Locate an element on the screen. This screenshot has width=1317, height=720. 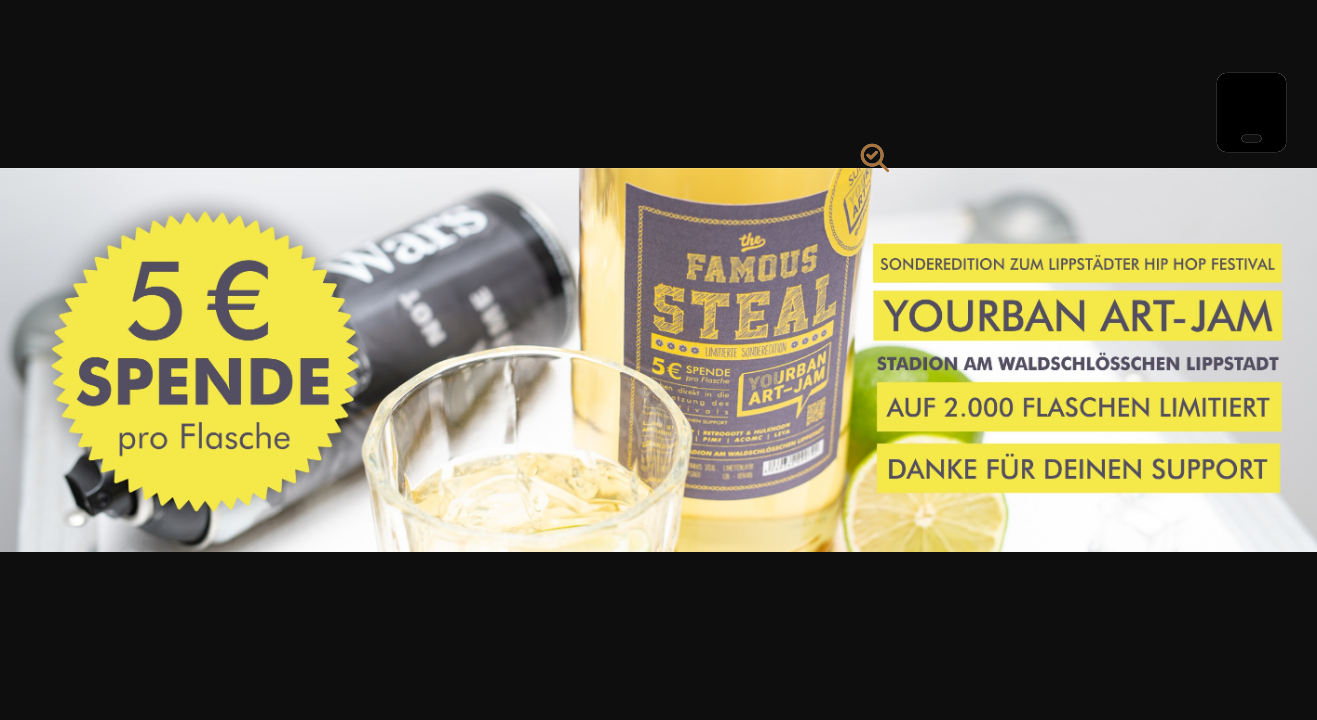
indicates an android tablet device is located at coordinates (1251, 112).